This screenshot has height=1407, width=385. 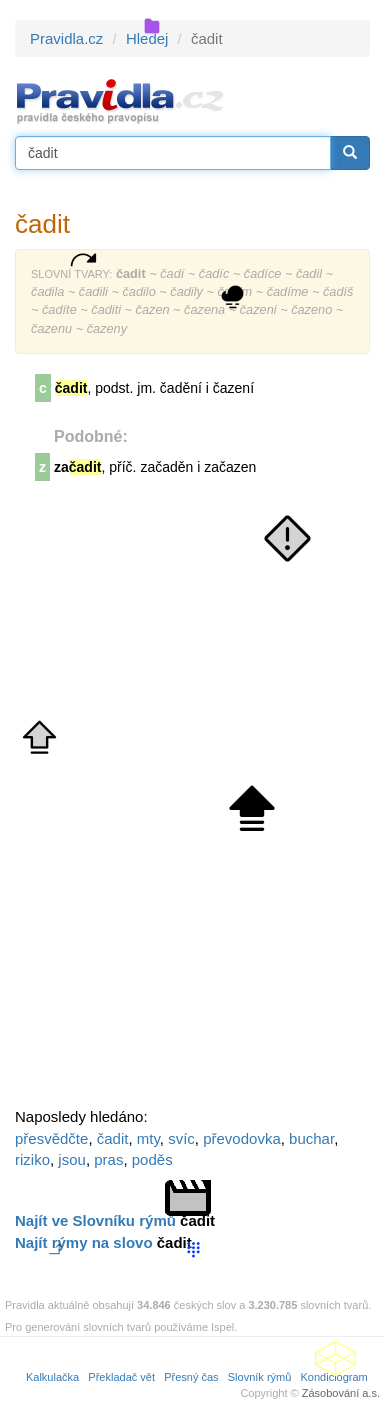 What do you see at coordinates (232, 296) in the screenshot?
I see `indicates foggy weather conditions` at bounding box center [232, 296].